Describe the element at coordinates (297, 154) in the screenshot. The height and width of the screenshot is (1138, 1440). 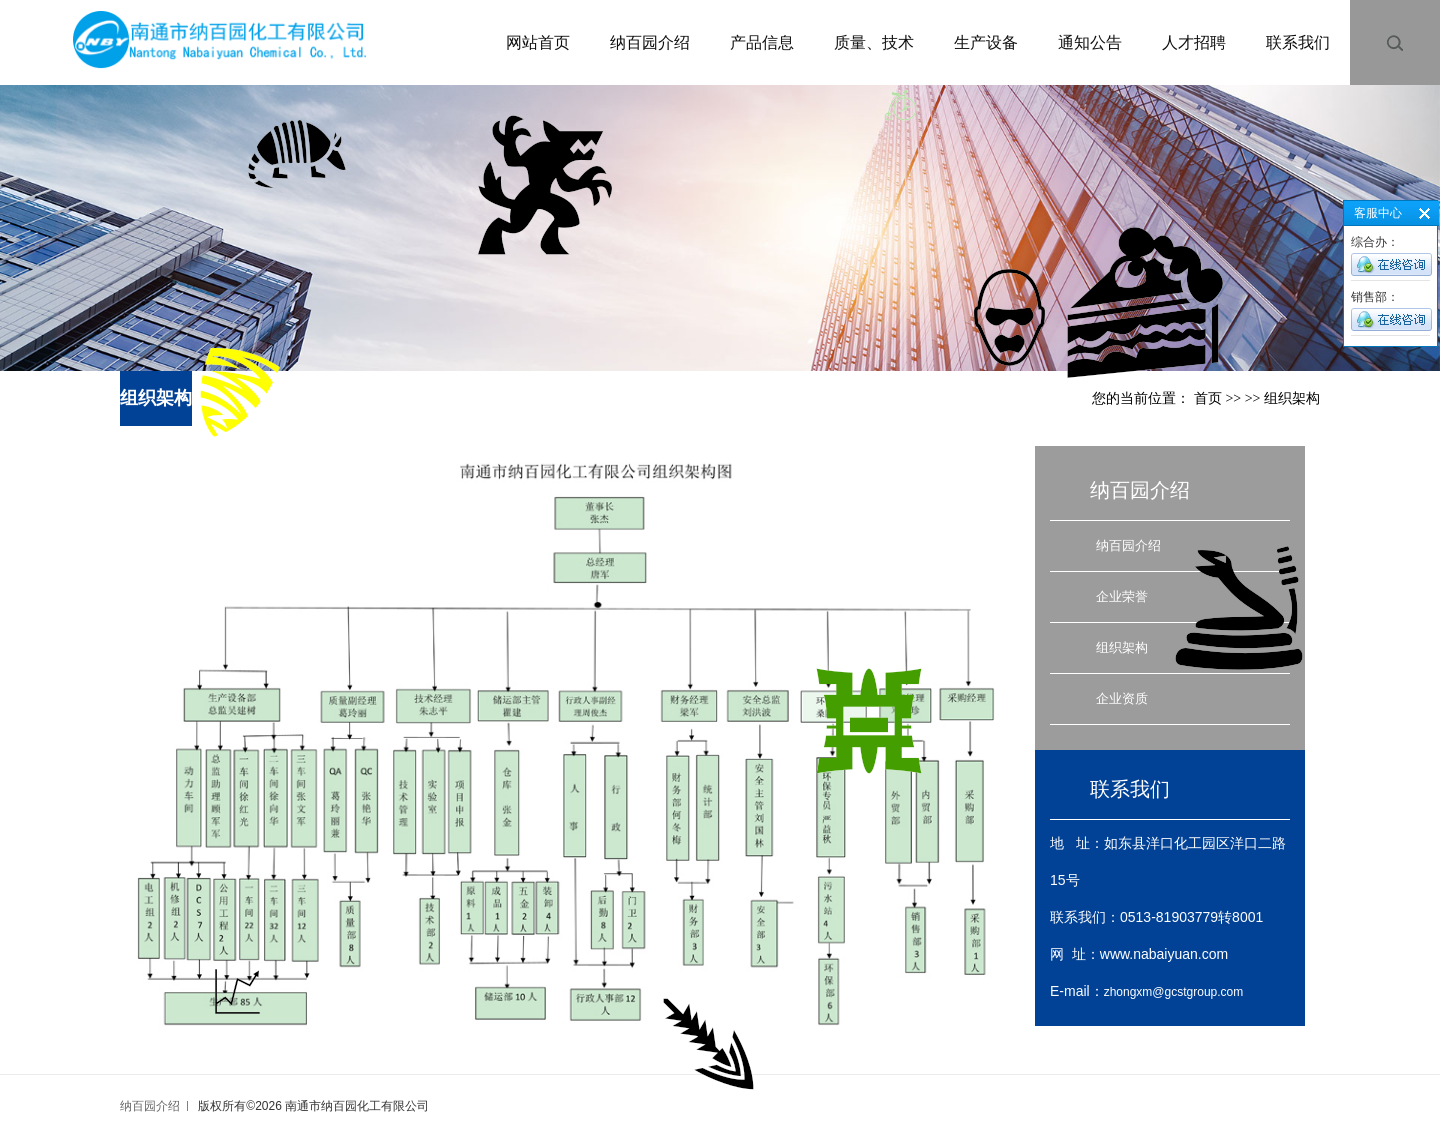
I see `armadillo character or avatar selection` at that location.